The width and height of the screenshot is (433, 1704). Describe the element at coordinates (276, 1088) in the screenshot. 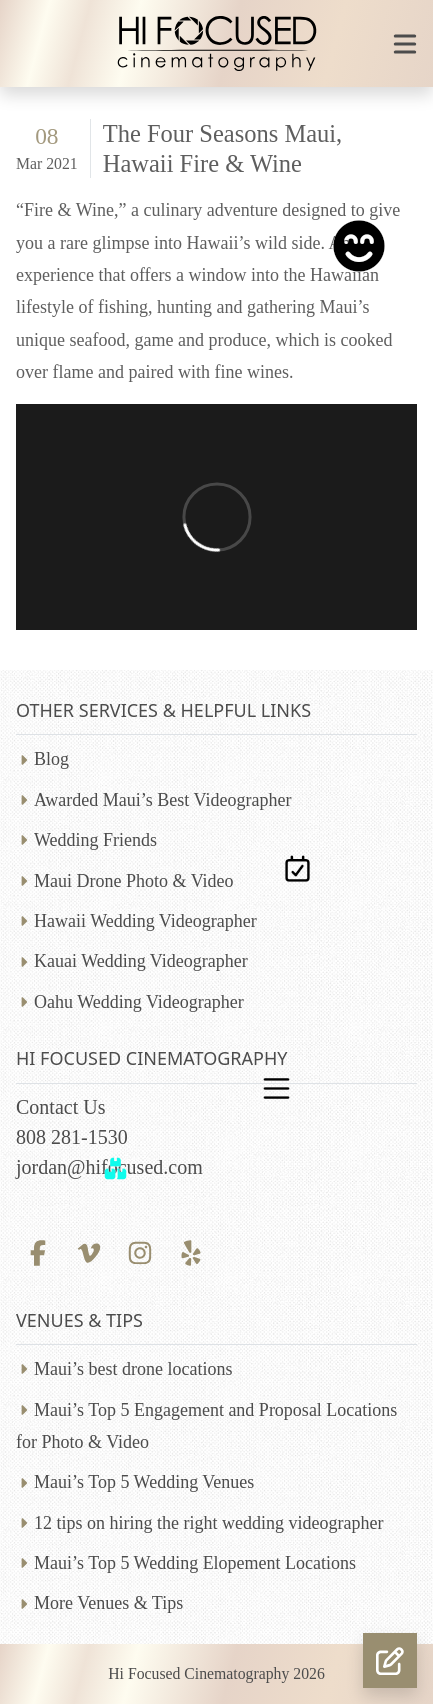

I see `justify text alignment` at that location.